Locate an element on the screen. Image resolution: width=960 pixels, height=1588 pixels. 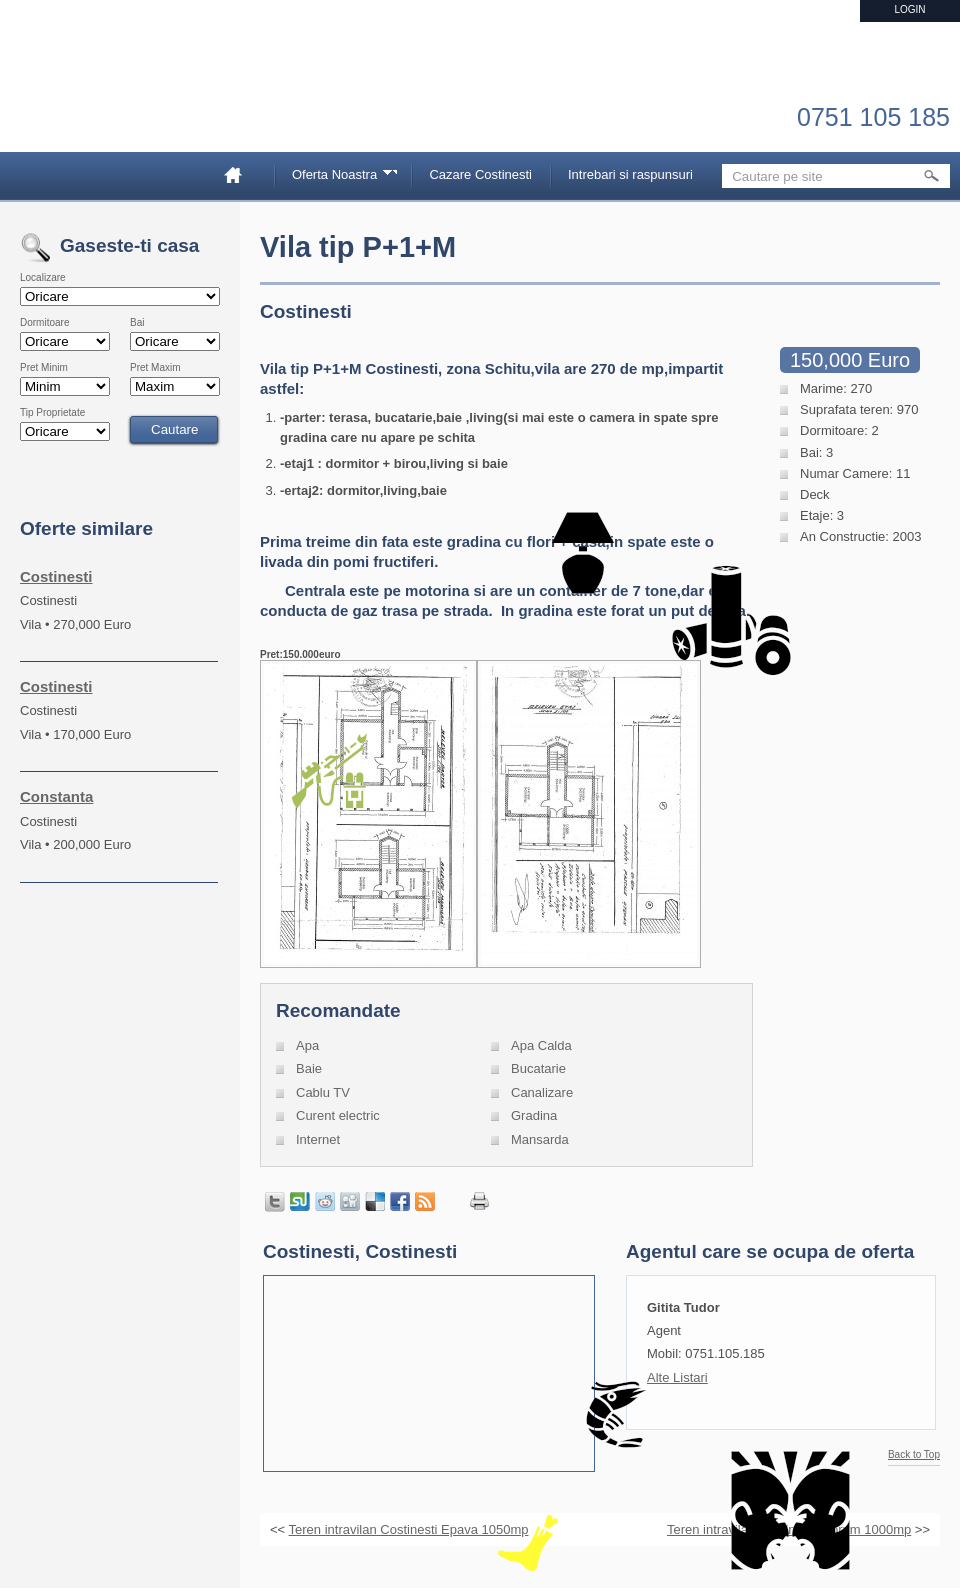
select shotgun ammo type is located at coordinates (731, 620).